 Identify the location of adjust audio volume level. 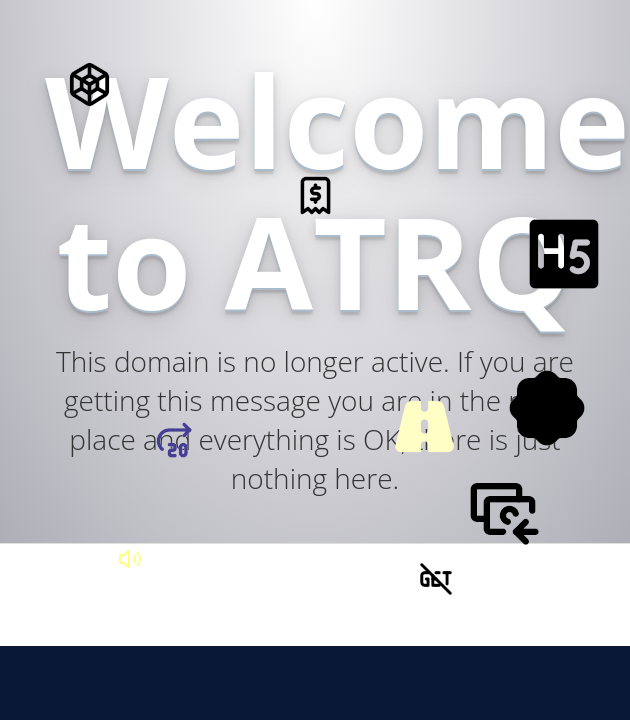
(130, 559).